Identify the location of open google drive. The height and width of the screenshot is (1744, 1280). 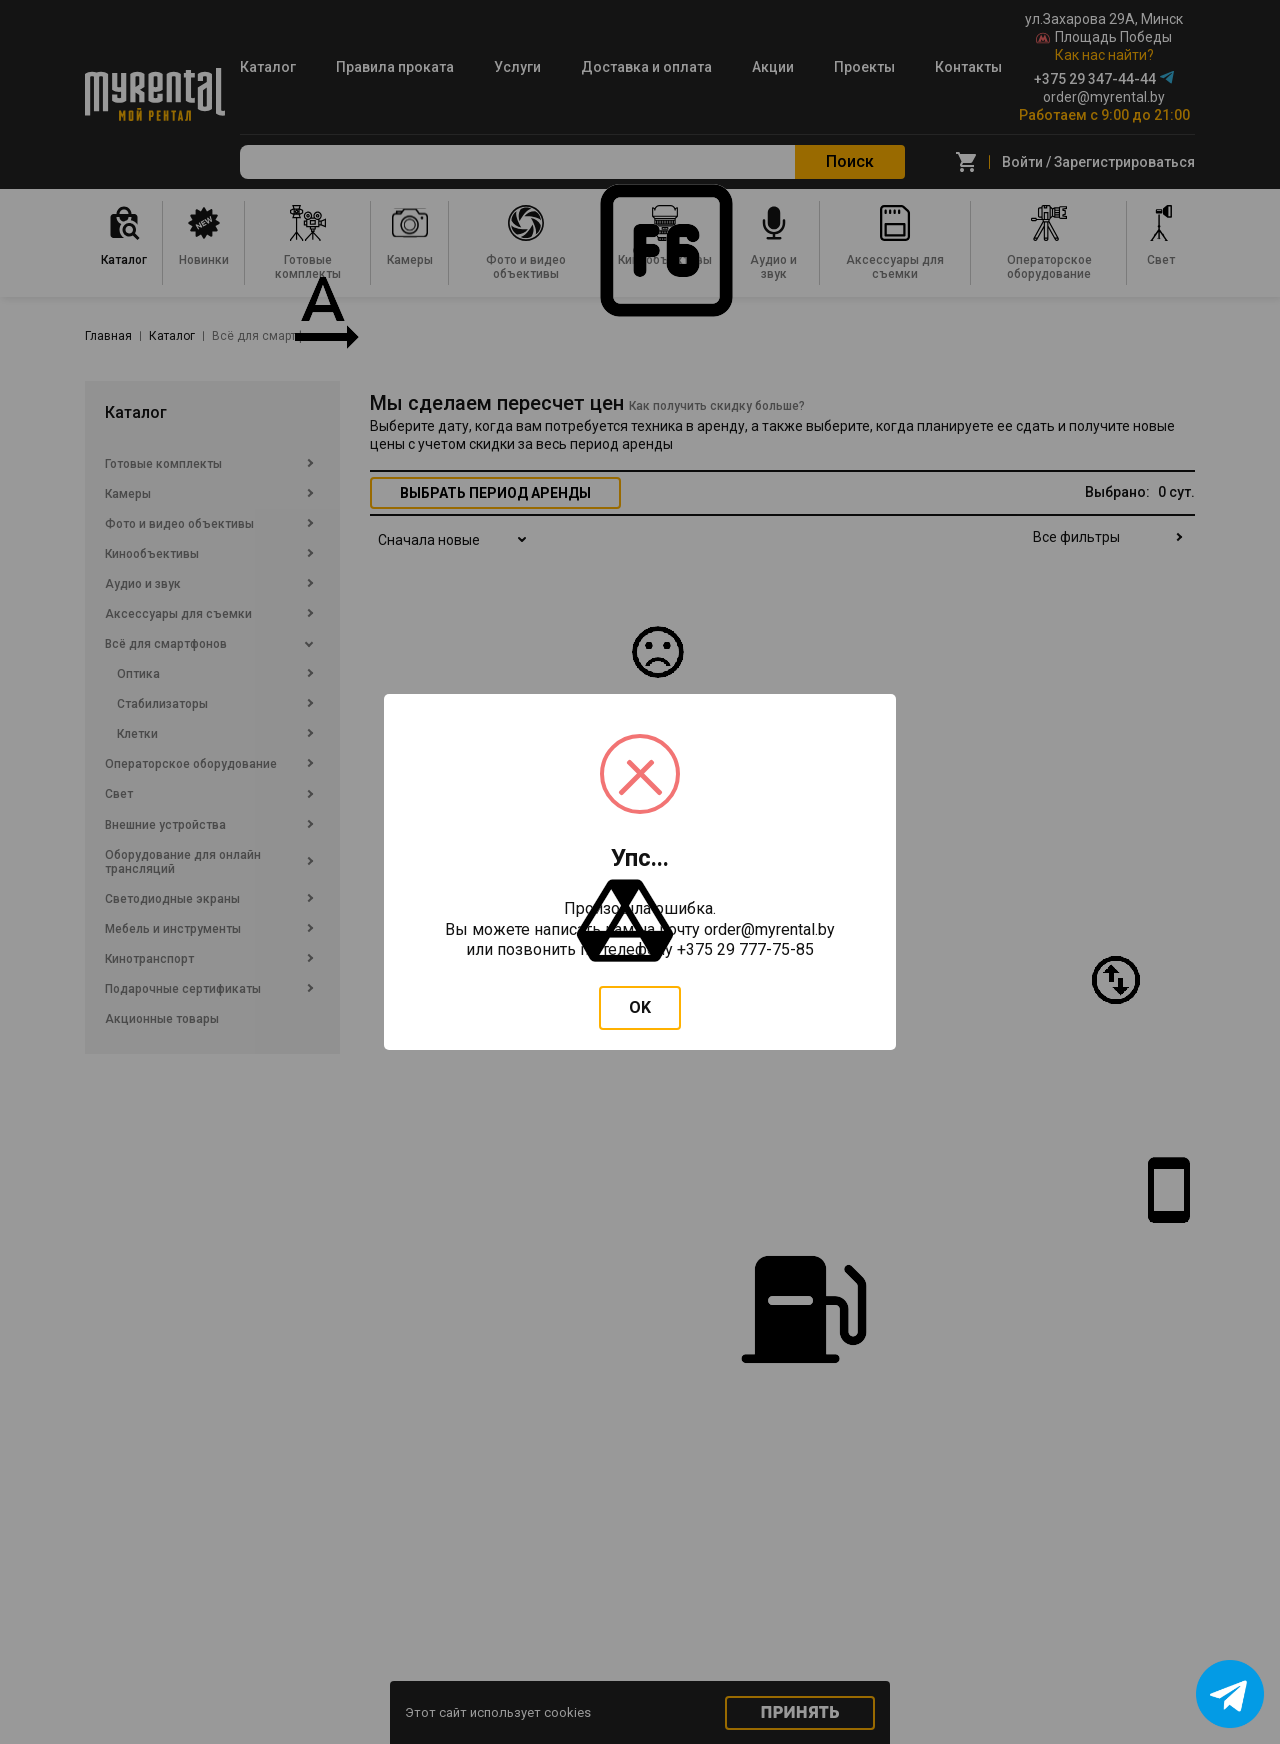
(625, 924).